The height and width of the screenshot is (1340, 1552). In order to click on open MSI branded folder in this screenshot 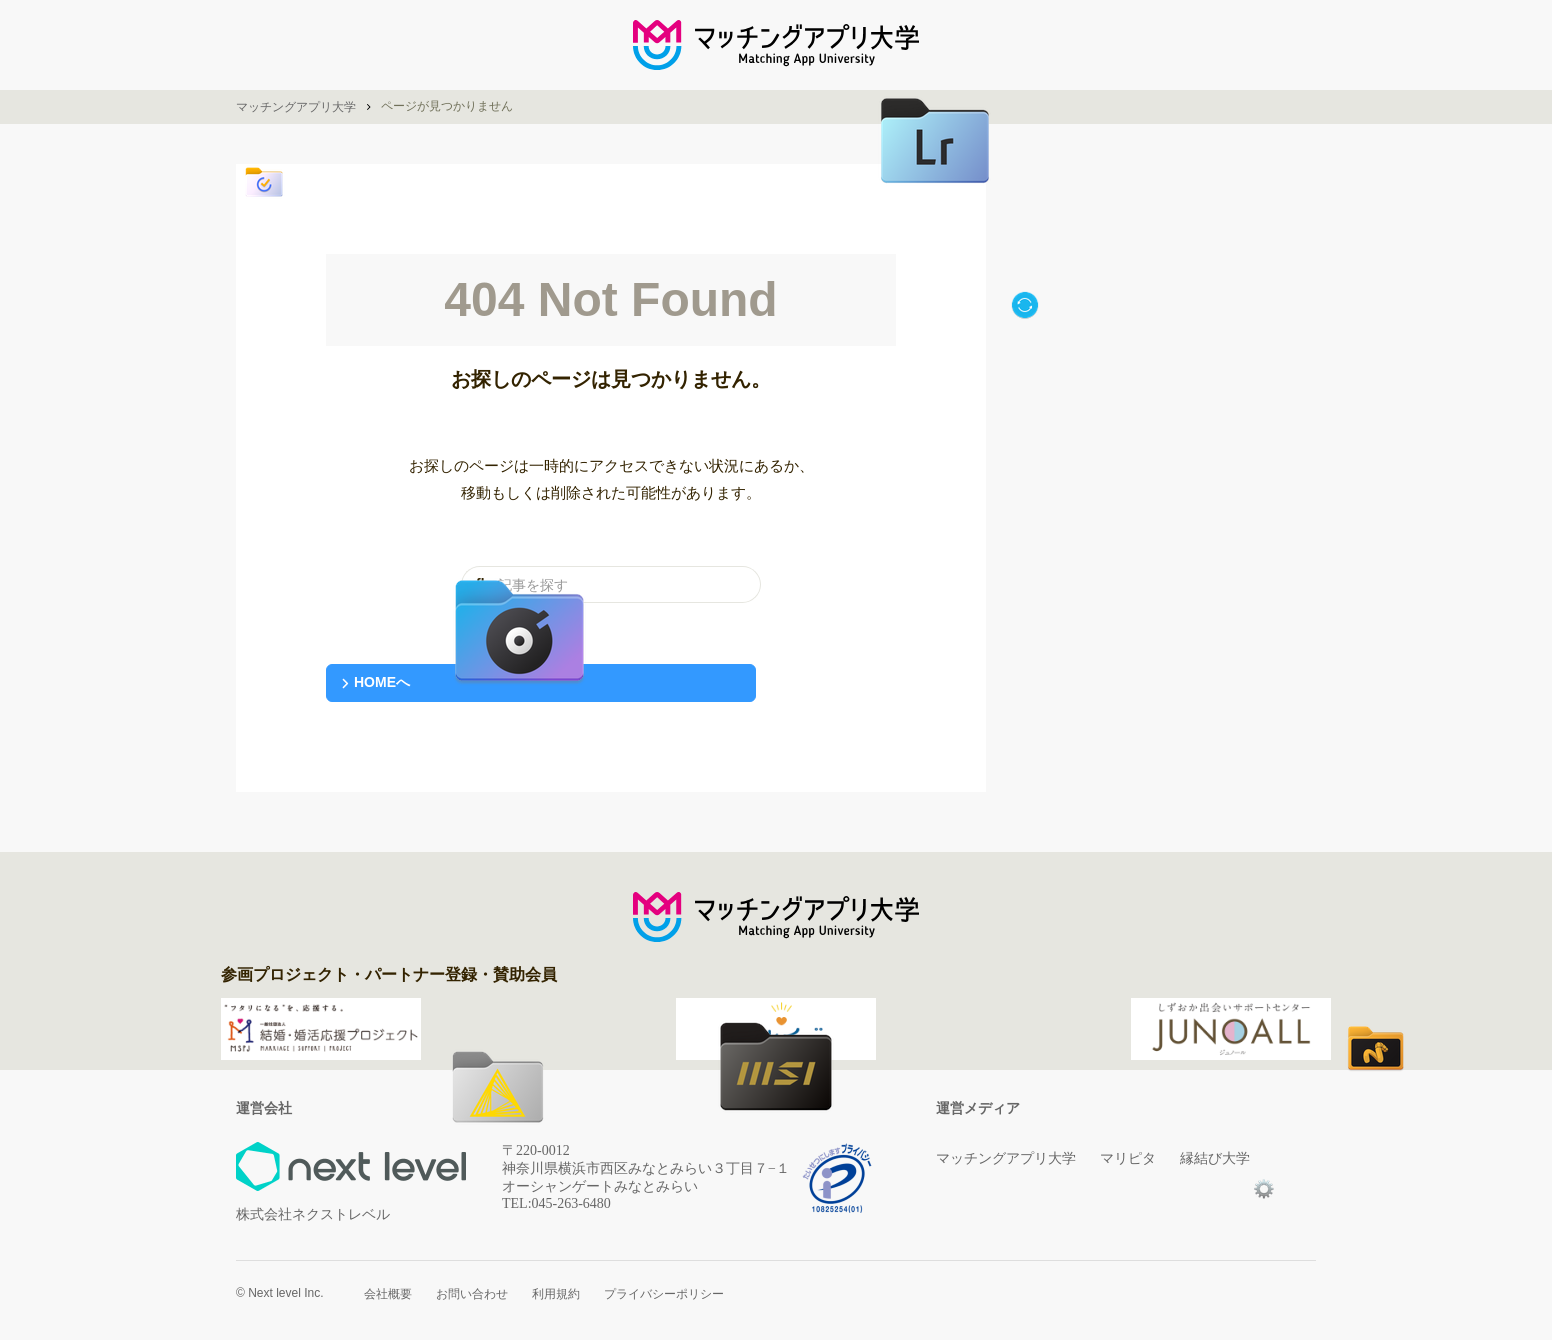, I will do `click(775, 1069)`.